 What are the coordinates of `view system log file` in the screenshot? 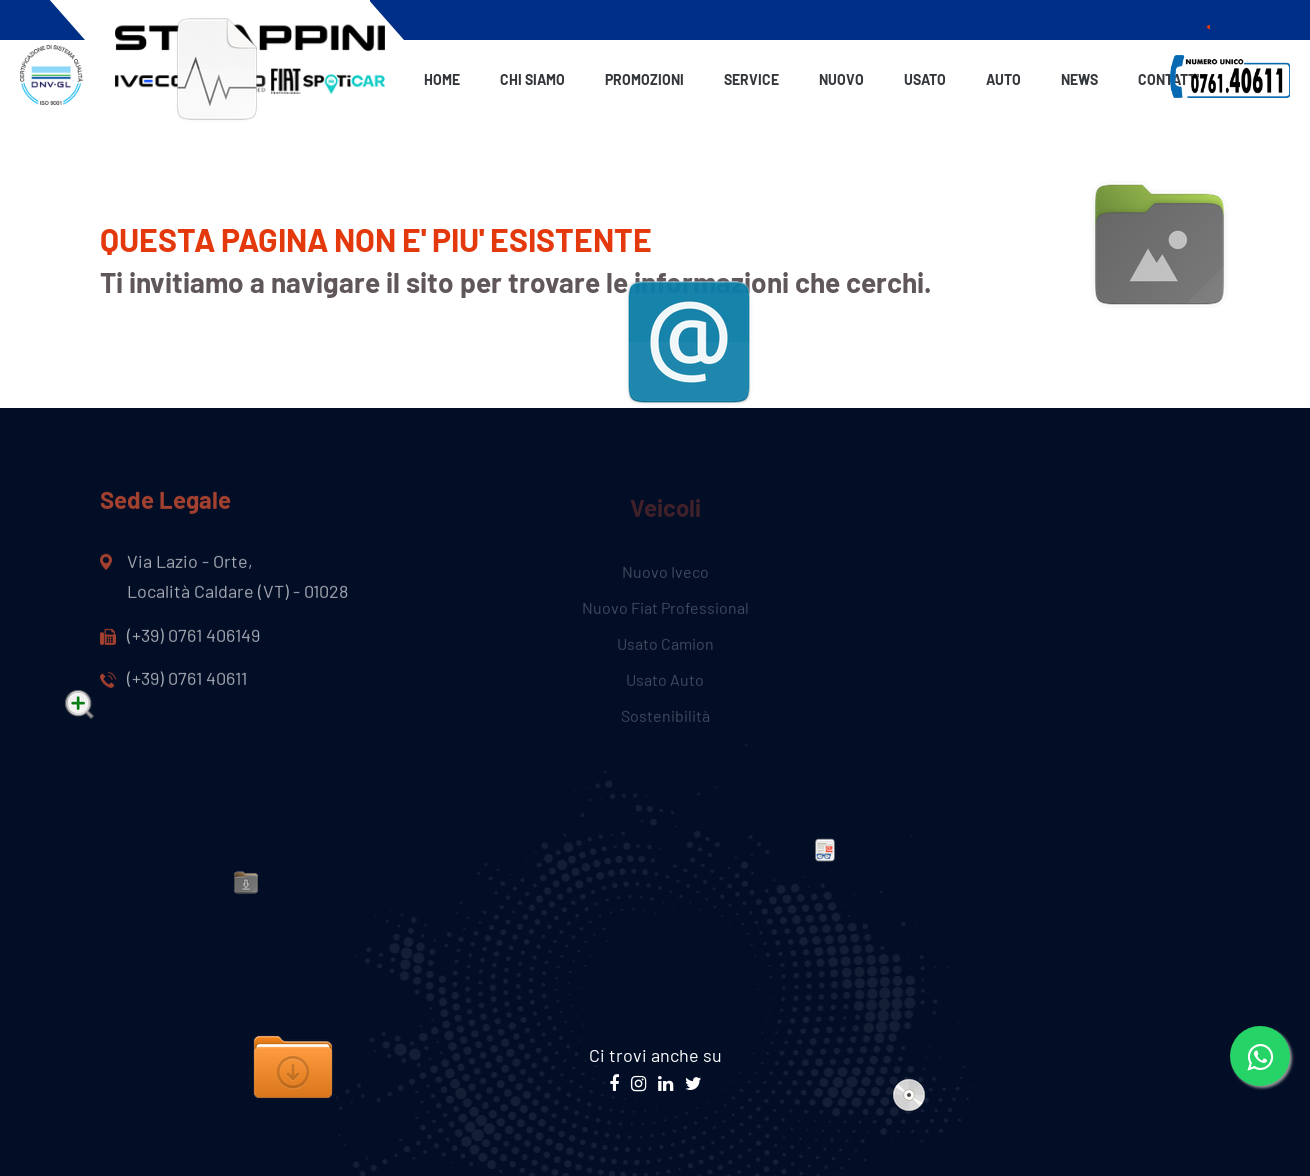 It's located at (217, 69).